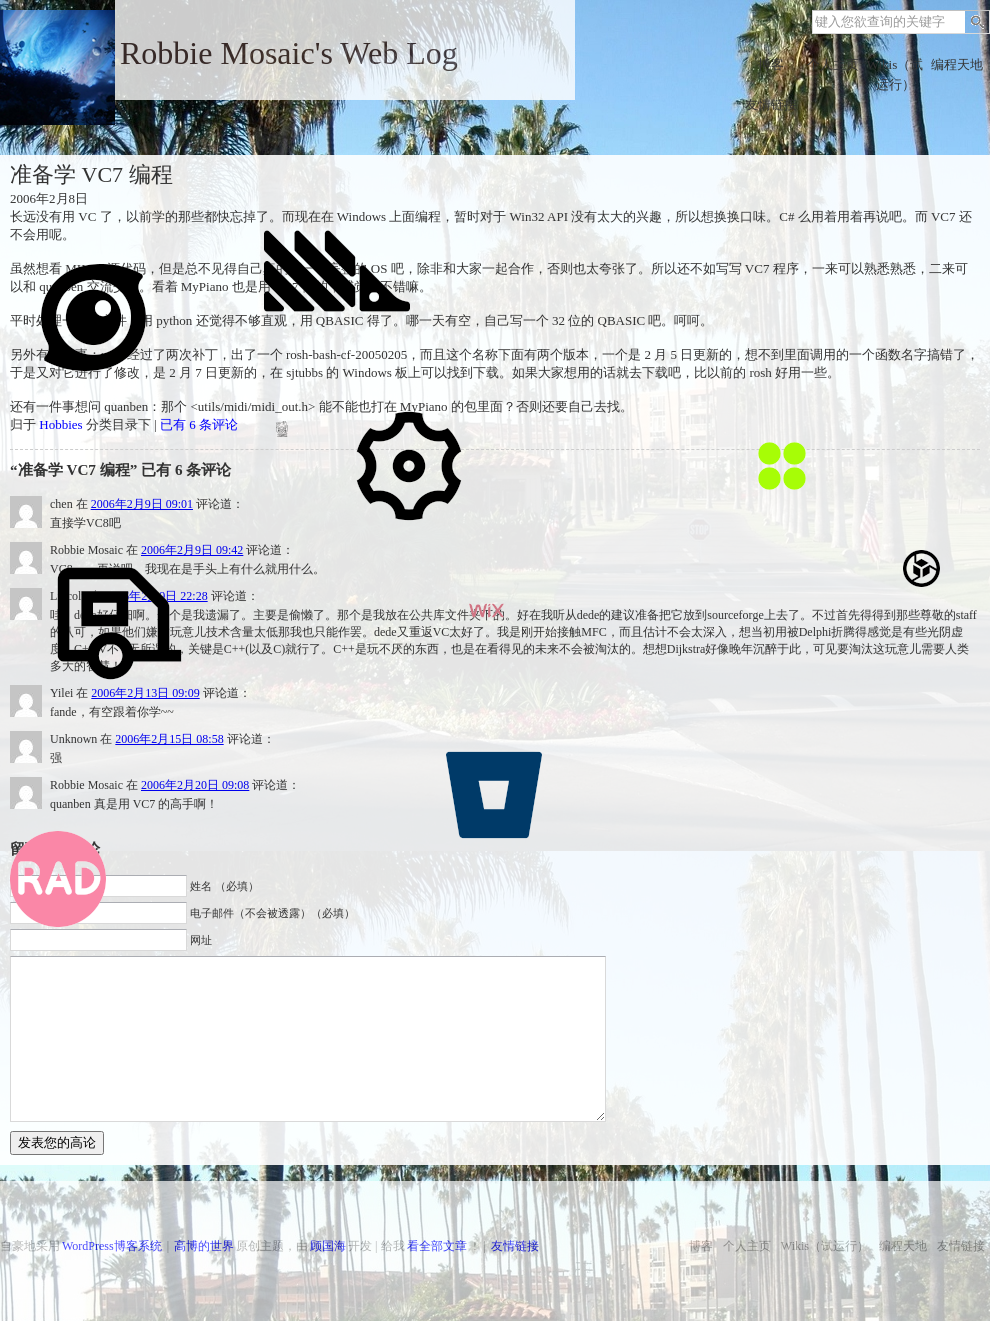 The height and width of the screenshot is (1321, 990). Describe the element at coordinates (58, 879) in the screenshot. I see `launch RAD Studio application` at that location.